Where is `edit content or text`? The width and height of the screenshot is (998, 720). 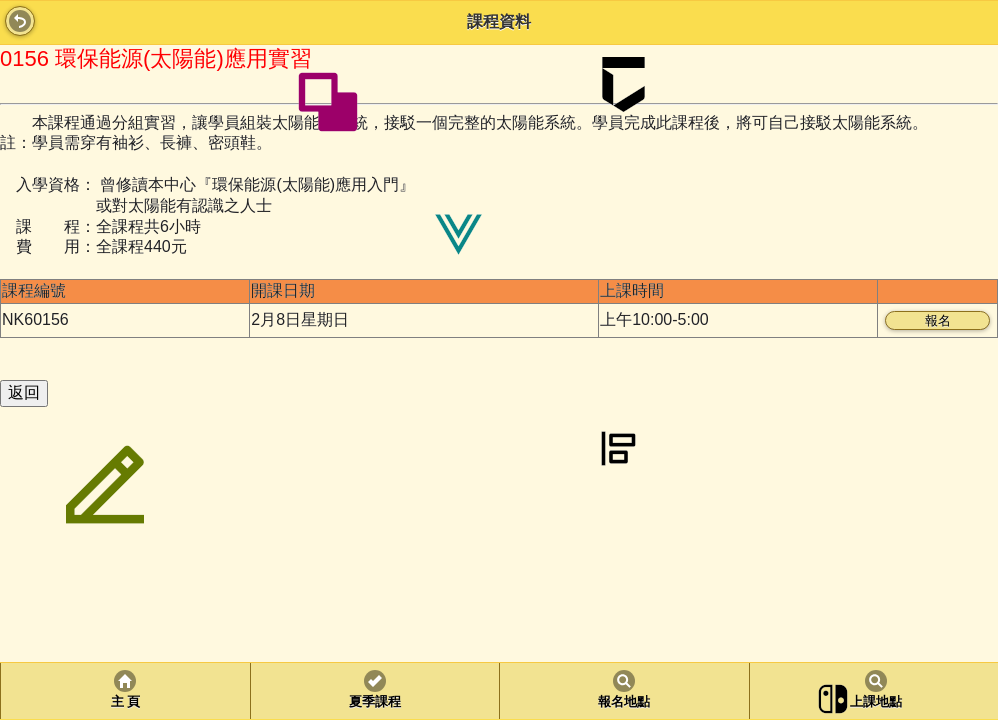 edit content or text is located at coordinates (105, 485).